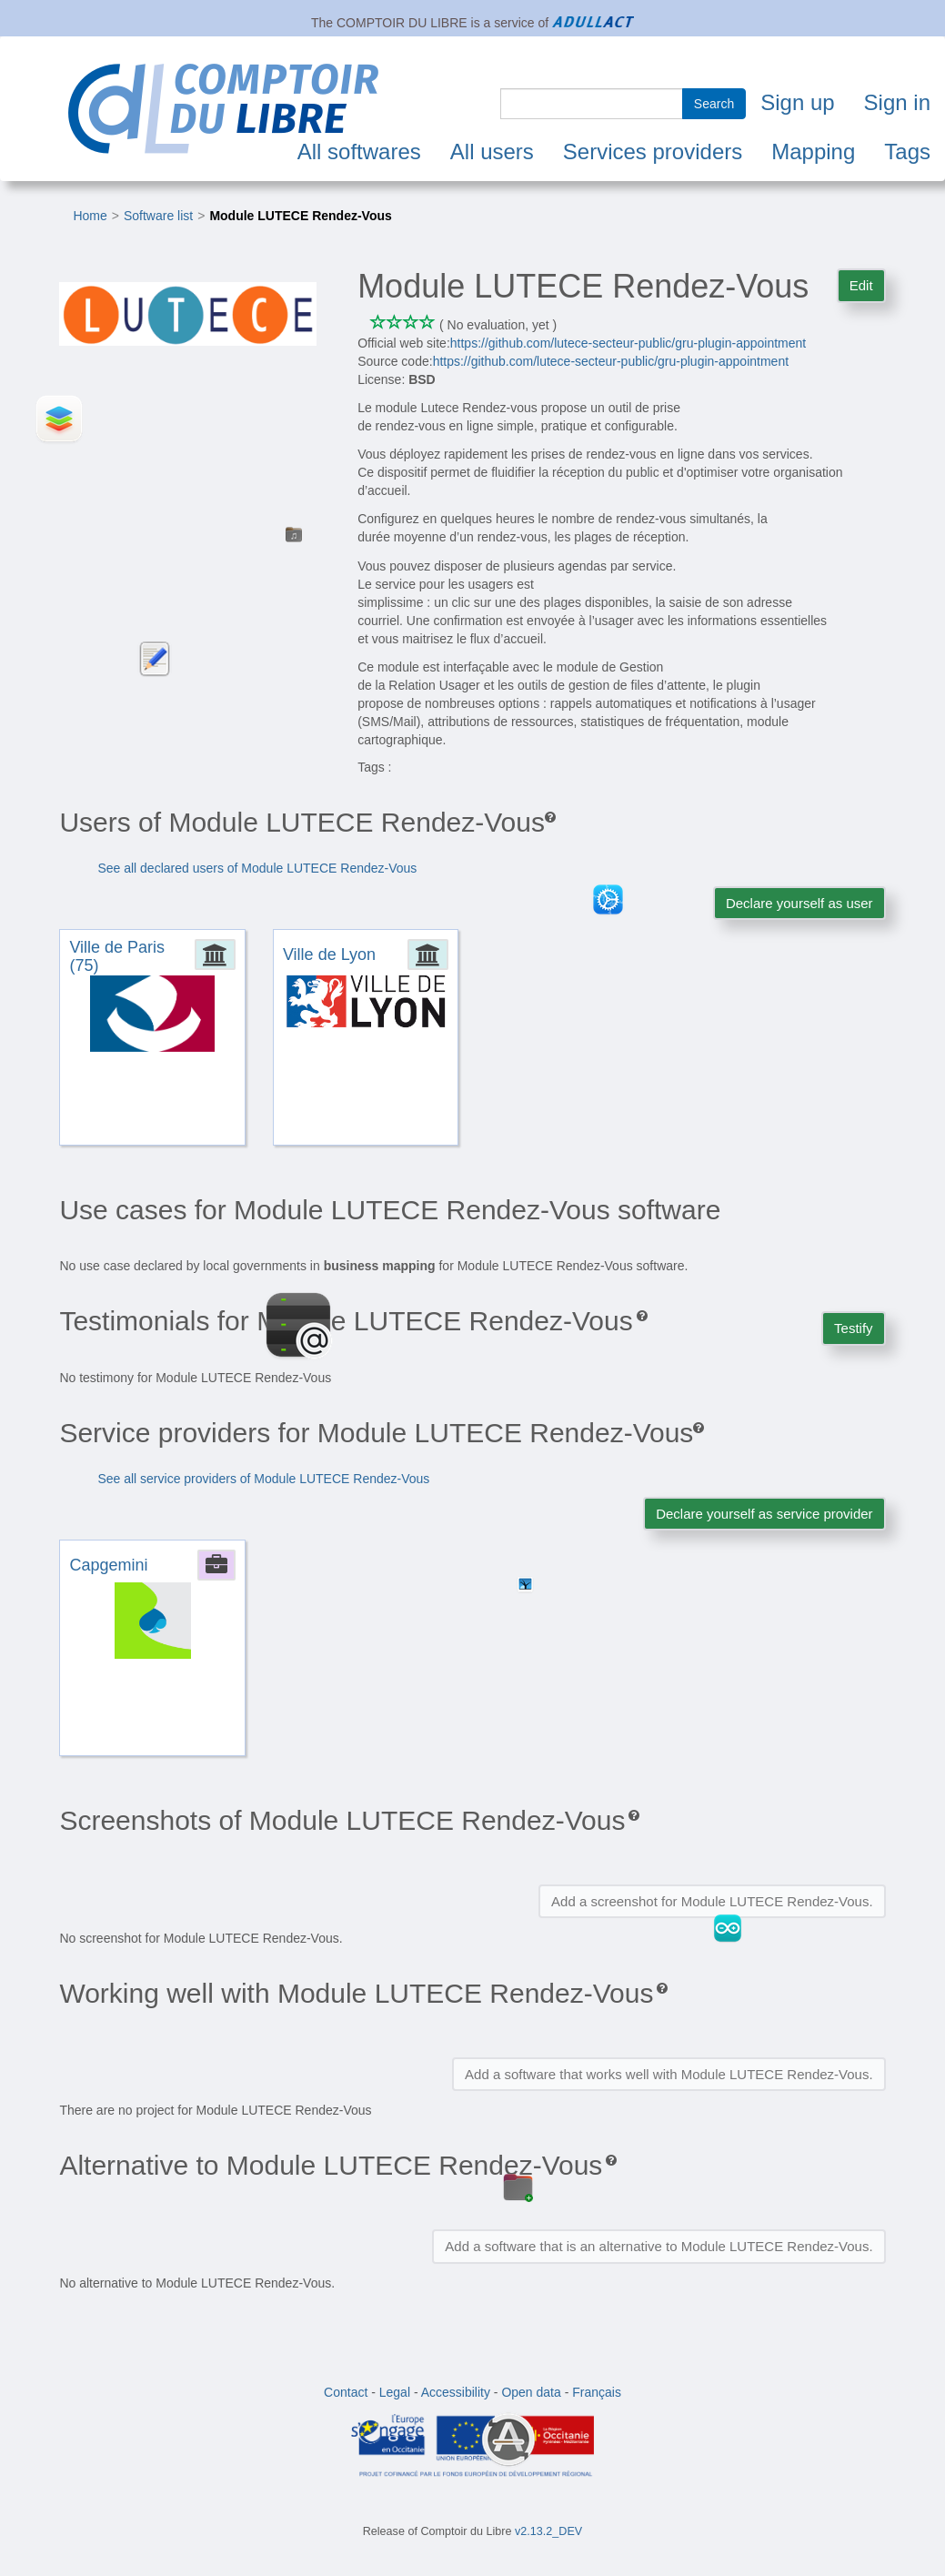  Describe the element at coordinates (155, 659) in the screenshot. I see `open text editor application` at that location.